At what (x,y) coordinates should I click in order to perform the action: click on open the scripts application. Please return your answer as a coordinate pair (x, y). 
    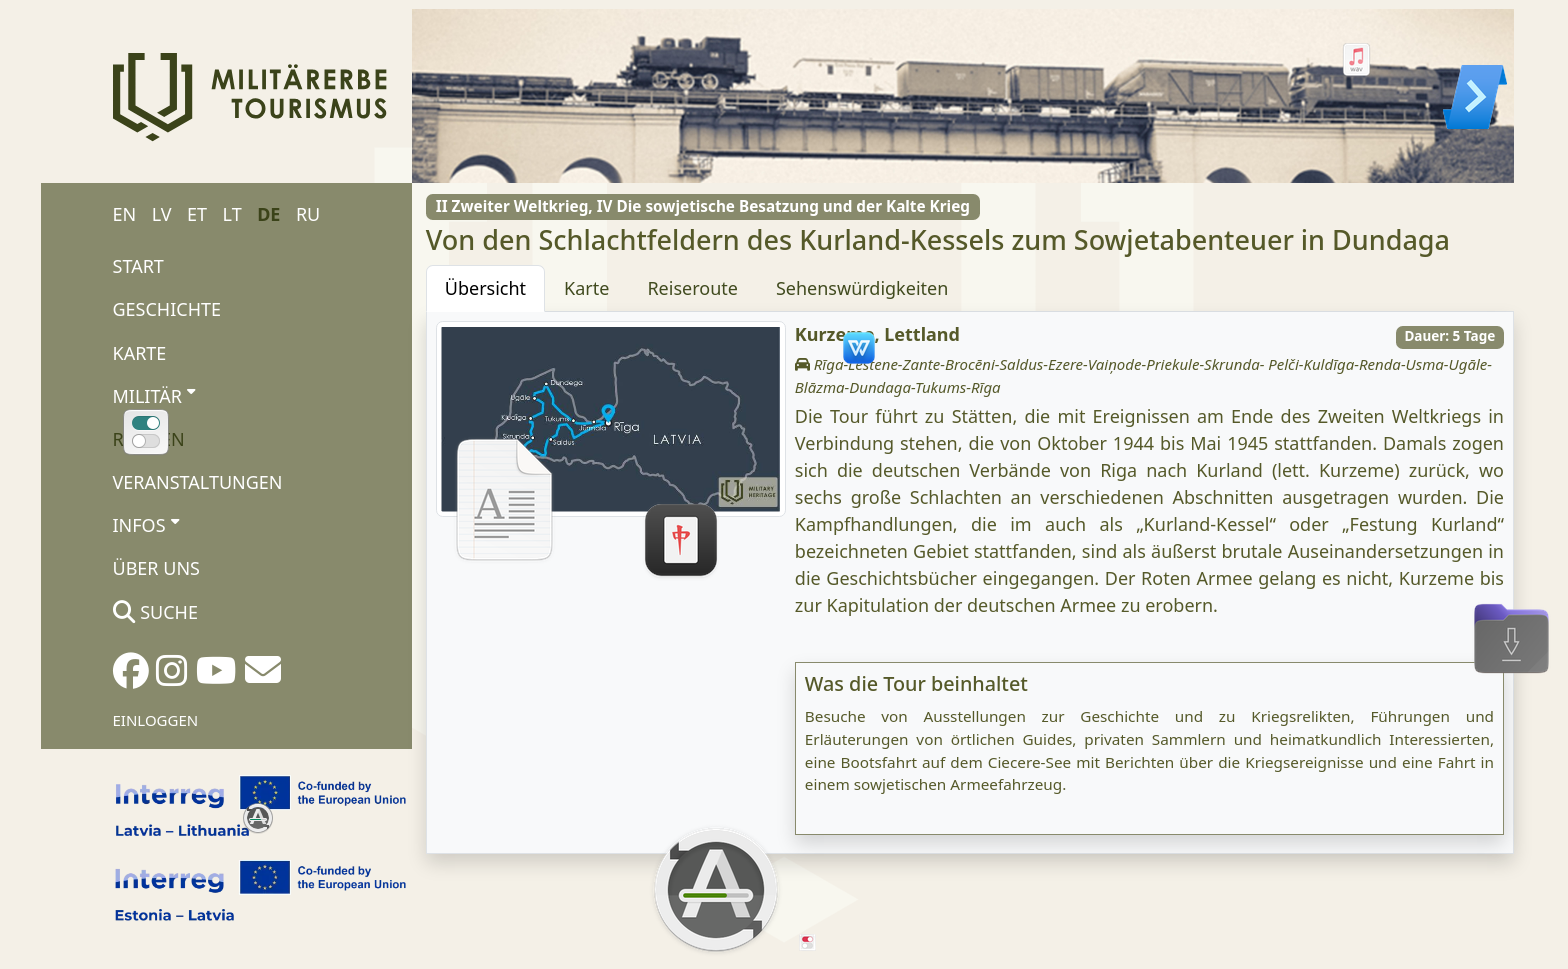
    Looking at the image, I should click on (1475, 97).